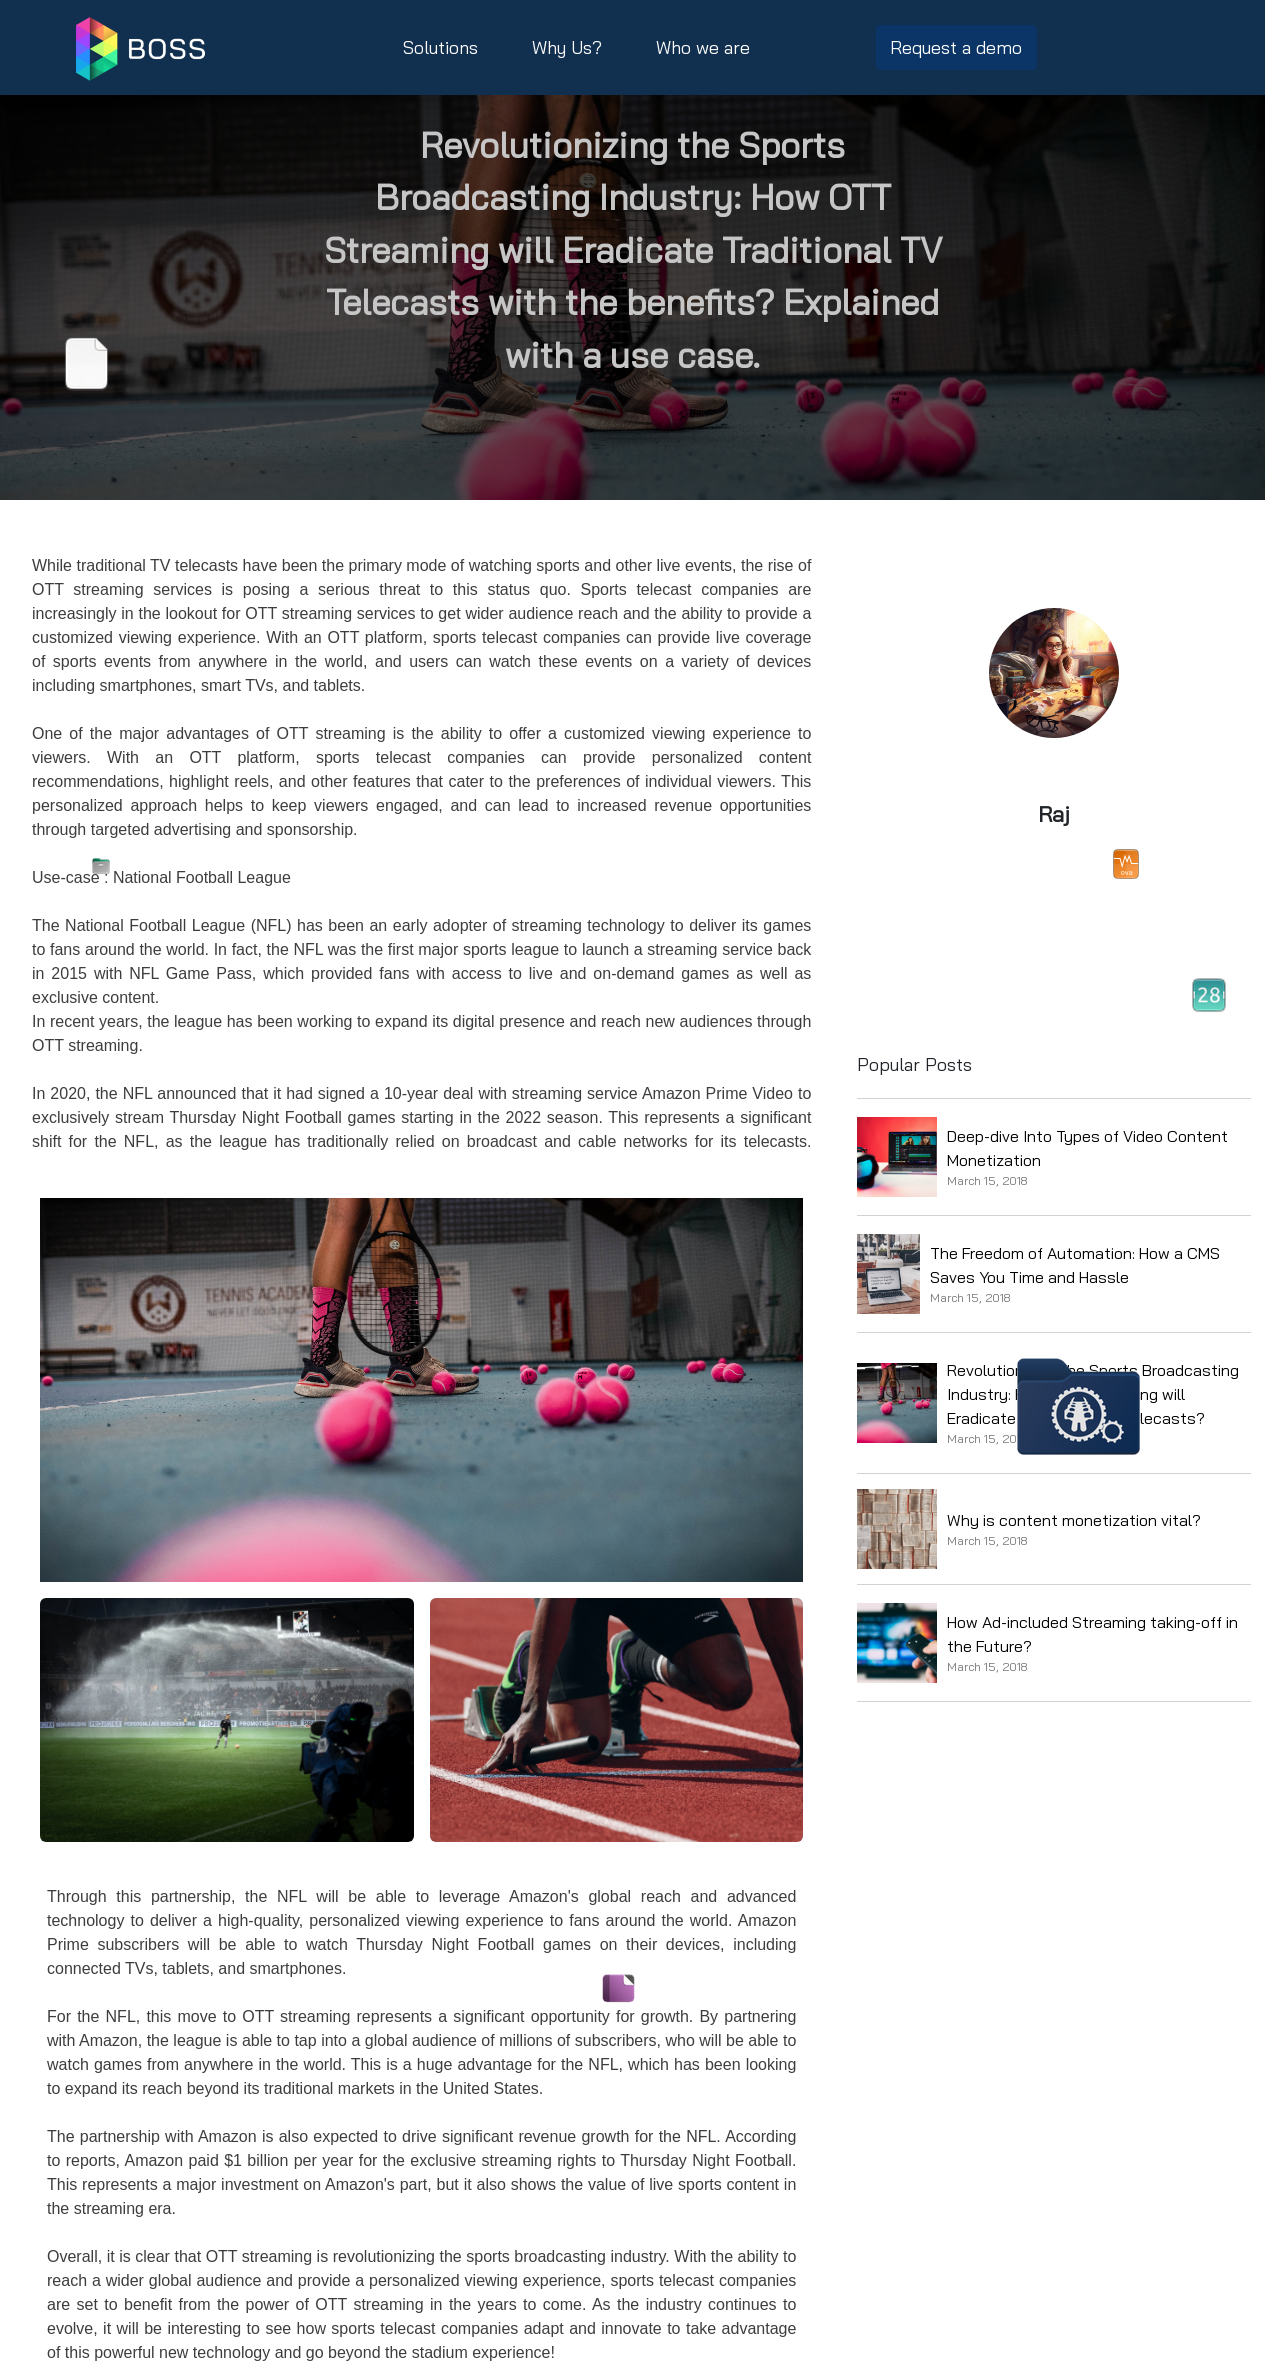 Image resolution: width=1265 pixels, height=2380 pixels. Describe the element at coordinates (101, 866) in the screenshot. I see `open the file manager application` at that location.